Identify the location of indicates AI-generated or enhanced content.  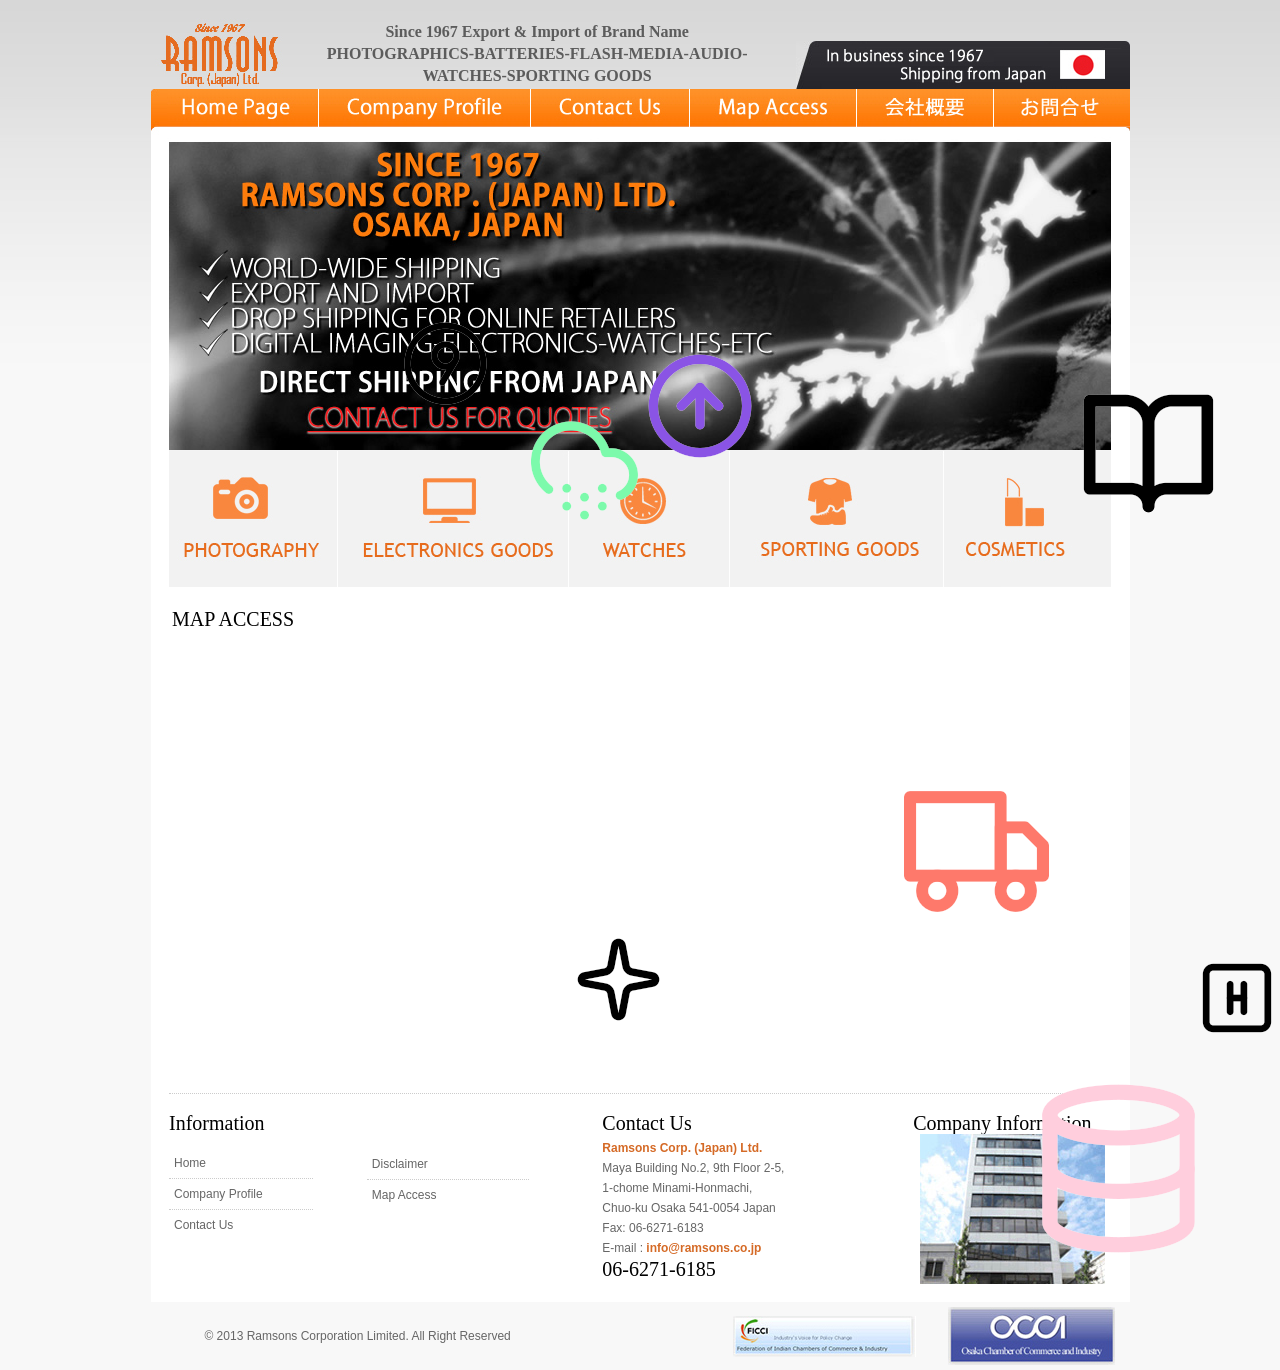
(618, 979).